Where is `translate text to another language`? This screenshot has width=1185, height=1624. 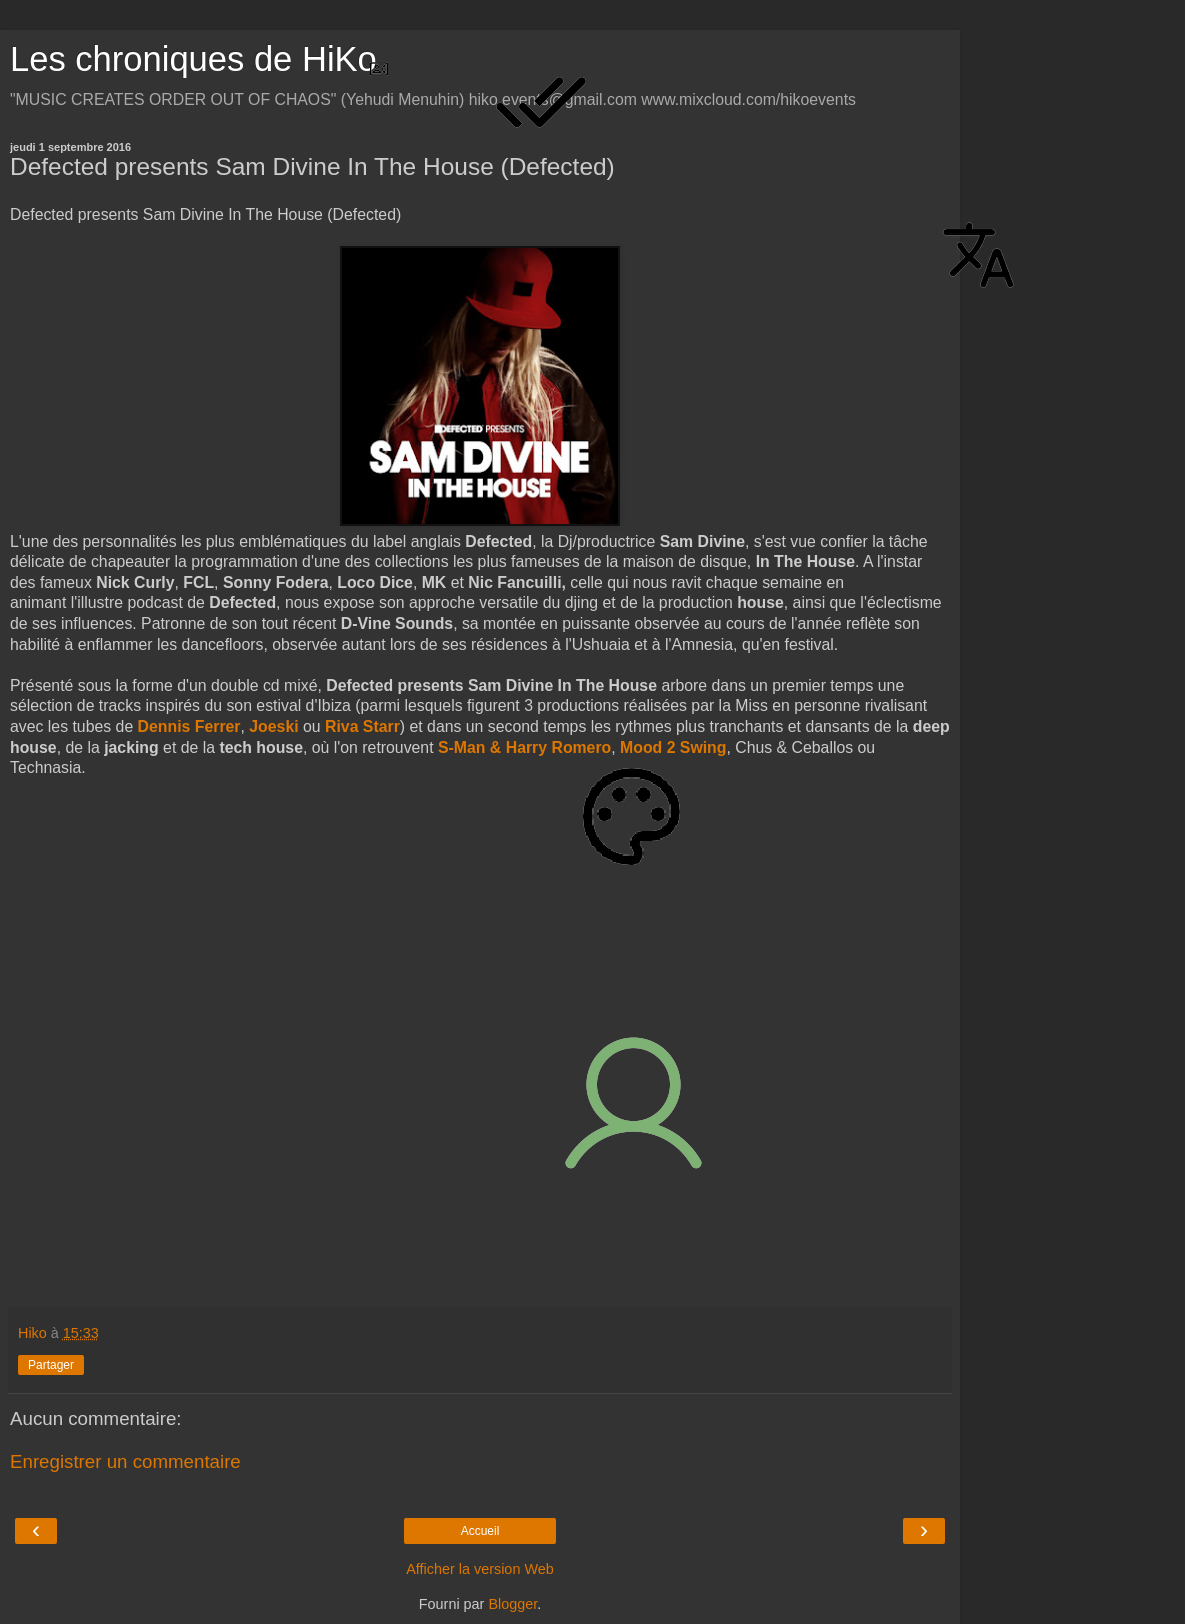 translate text to another language is located at coordinates (979, 255).